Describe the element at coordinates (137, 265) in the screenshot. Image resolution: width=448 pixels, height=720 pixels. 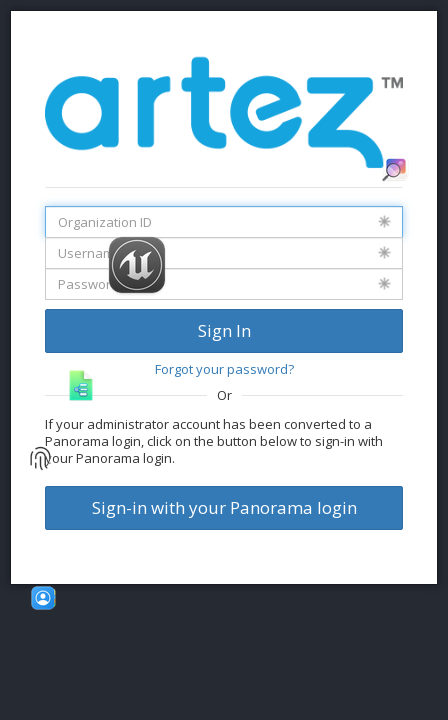
I see `open unreal editor application` at that location.